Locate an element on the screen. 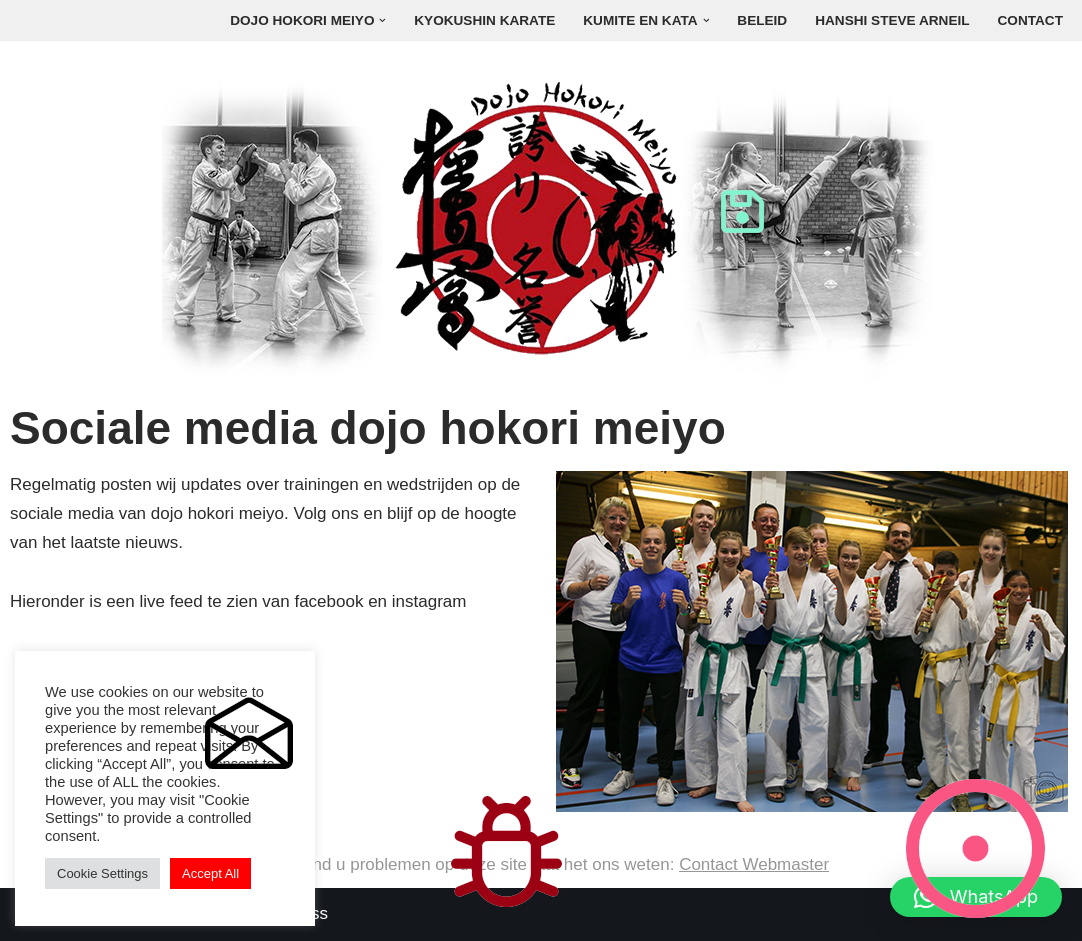 The width and height of the screenshot is (1082, 941). view read messages is located at coordinates (249, 736).